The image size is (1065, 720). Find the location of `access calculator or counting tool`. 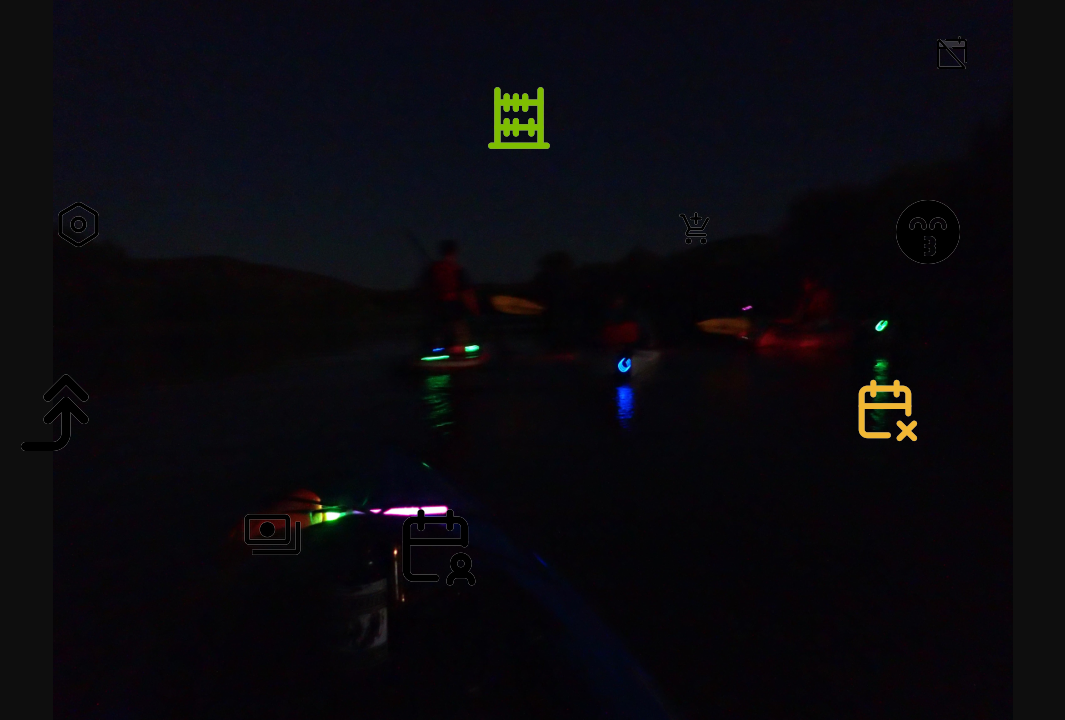

access calculator or counting tool is located at coordinates (519, 118).